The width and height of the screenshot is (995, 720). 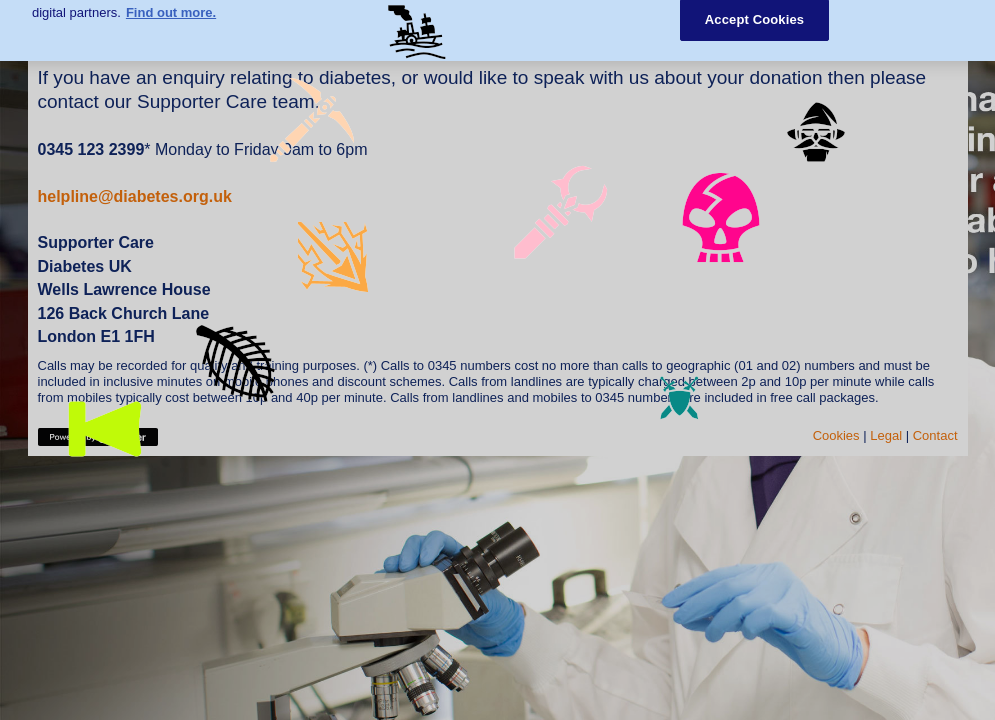 What do you see at coordinates (816, 132) in the screenshot?
I see `access wizard or mage character class` at bounding box center [816, 132].